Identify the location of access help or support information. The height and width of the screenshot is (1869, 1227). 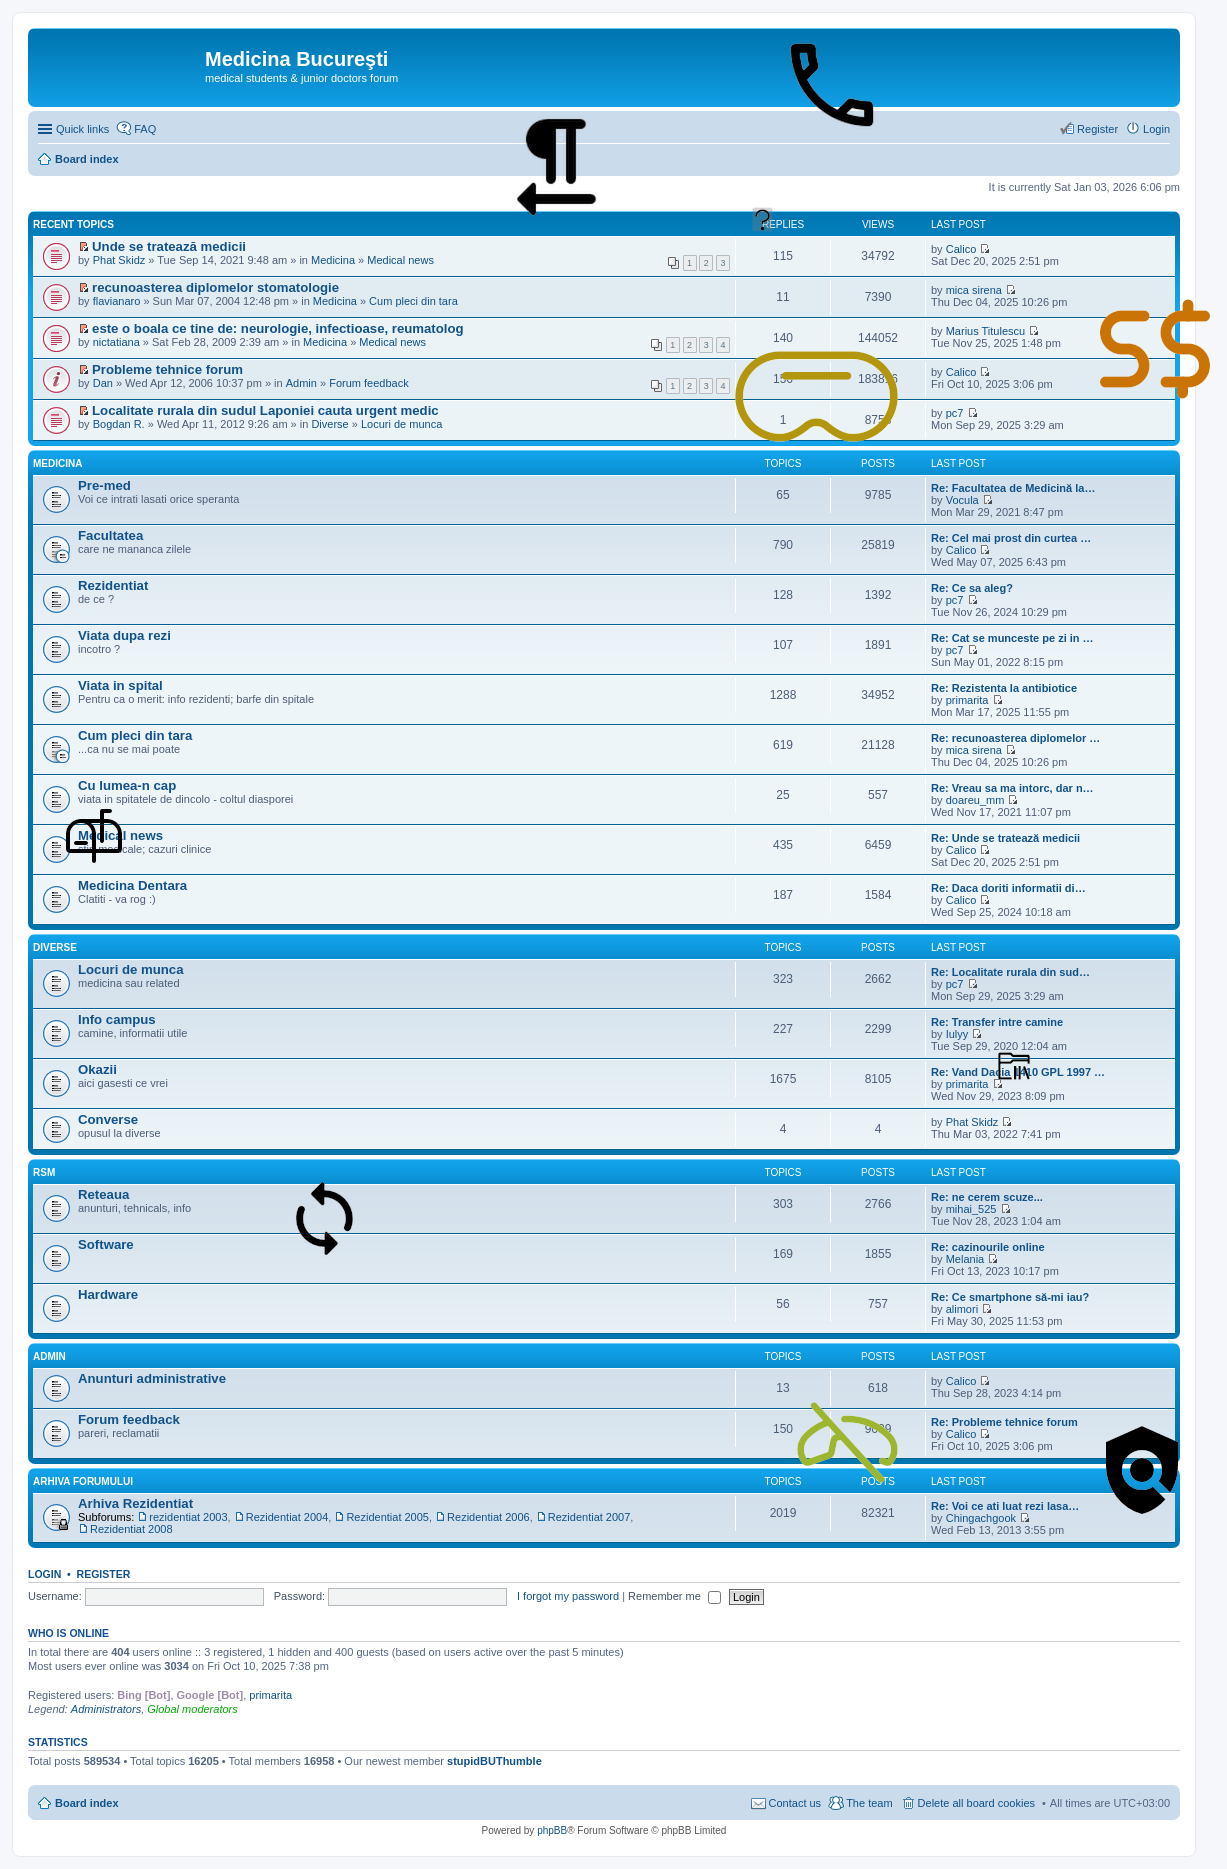
(762, 219).